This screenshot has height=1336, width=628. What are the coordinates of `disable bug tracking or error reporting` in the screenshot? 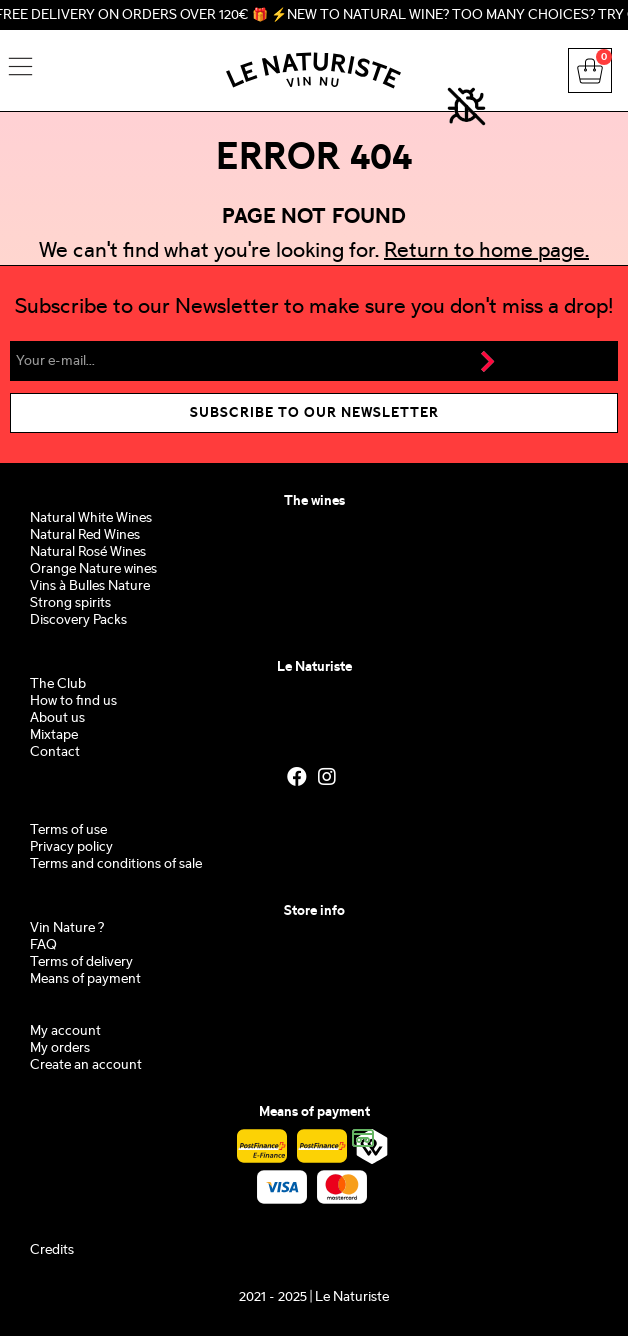 It's located at (466, 106).